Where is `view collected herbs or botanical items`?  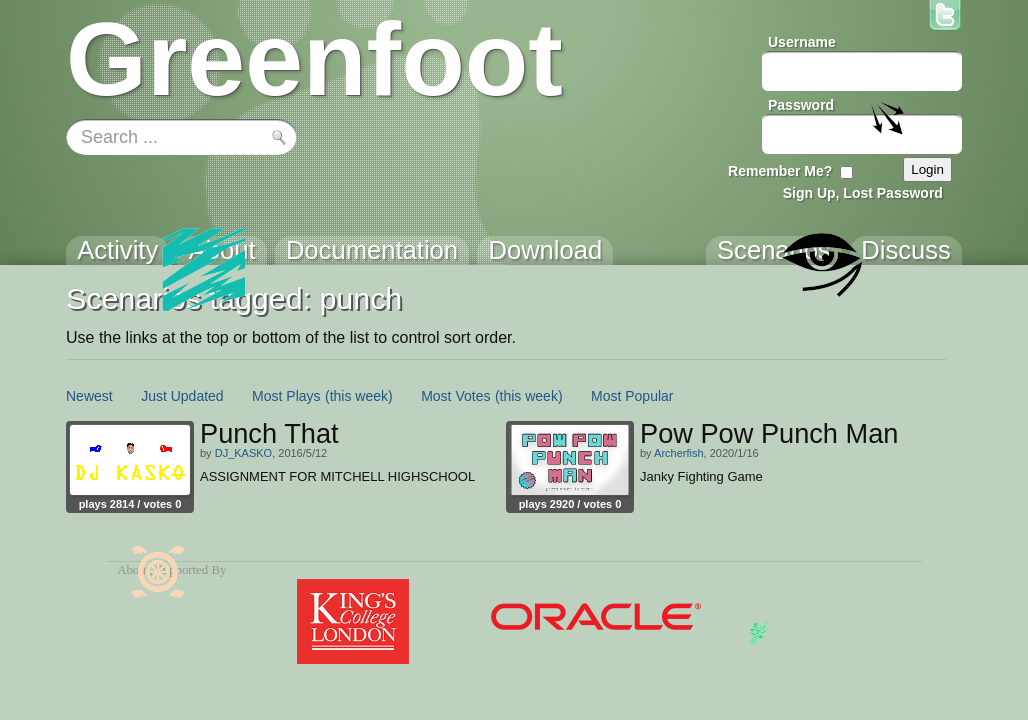 view collected herbs or botanical items is located at coordinates (758, 633).